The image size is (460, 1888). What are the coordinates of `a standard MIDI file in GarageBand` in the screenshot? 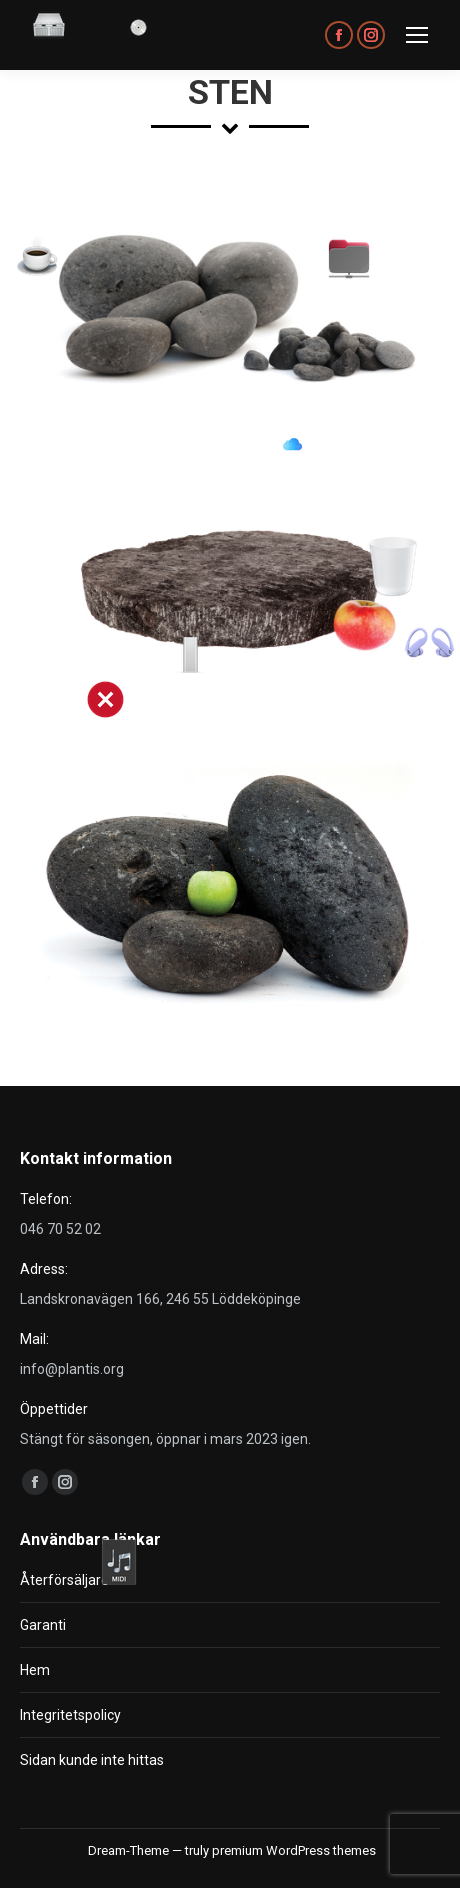 It's located at (119, 1563).